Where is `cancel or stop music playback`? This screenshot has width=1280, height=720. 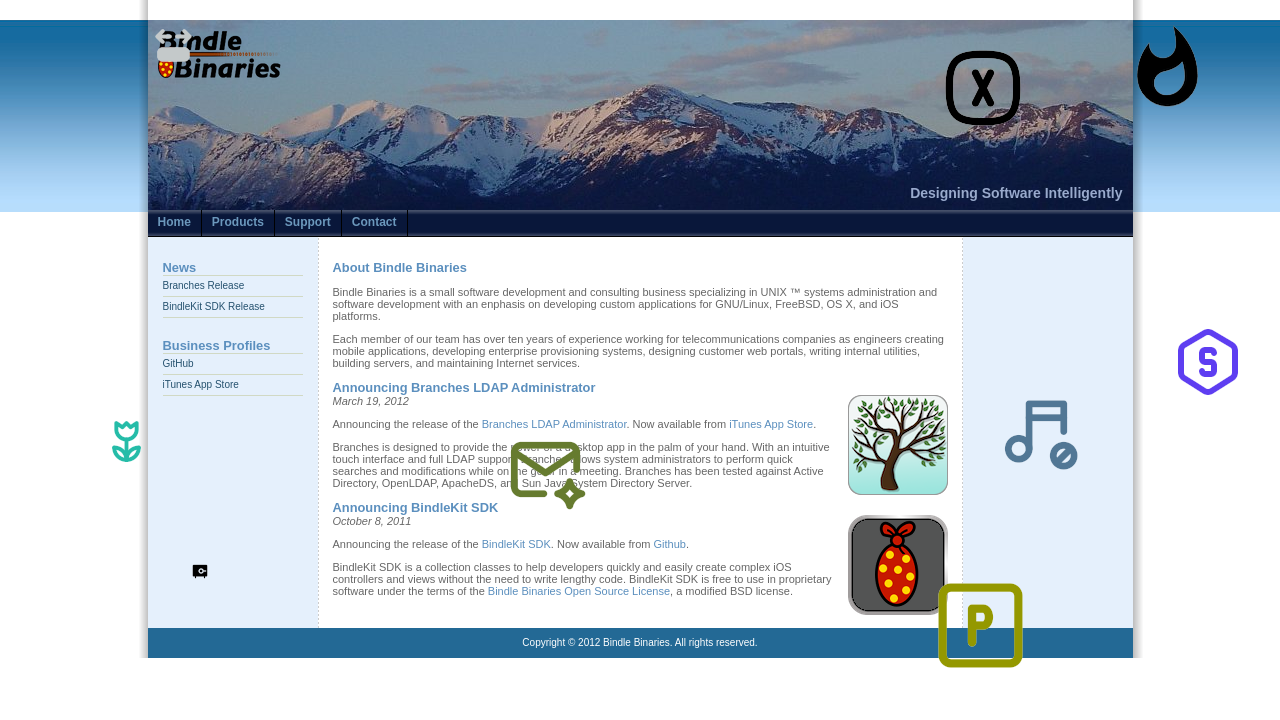
cancel or stop music playback is located at coordinates (1039, 431).